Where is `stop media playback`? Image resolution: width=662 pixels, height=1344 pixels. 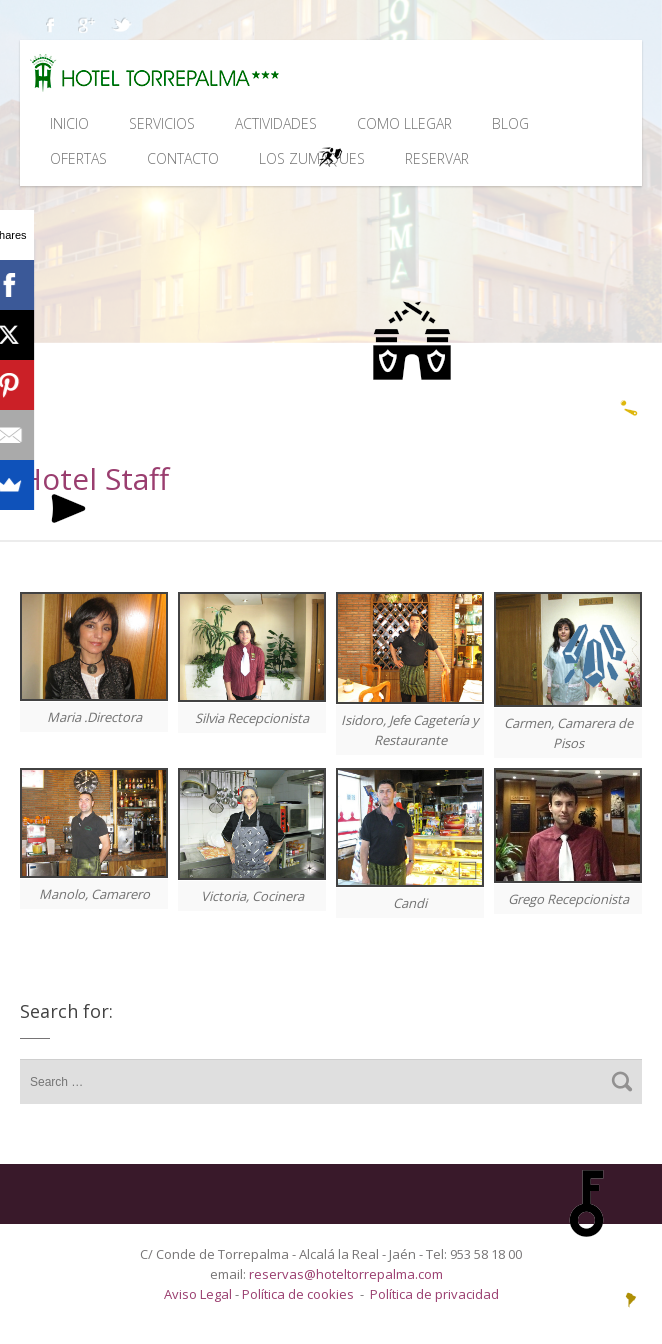 stop media playback is located at coordinates (467, 870).